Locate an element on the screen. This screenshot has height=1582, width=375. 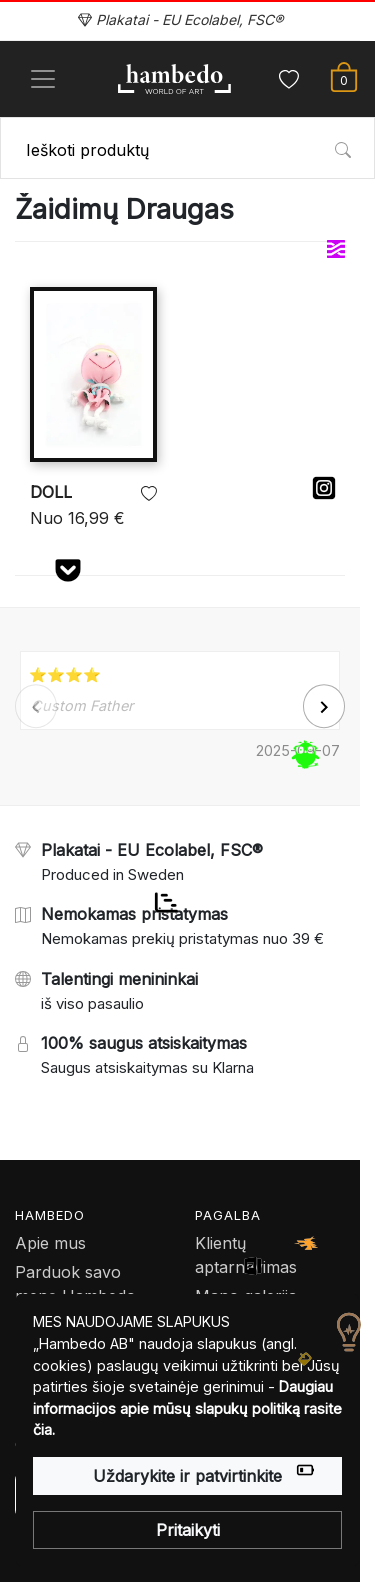
indicates low battery level is located at coordinates (305, 1470).